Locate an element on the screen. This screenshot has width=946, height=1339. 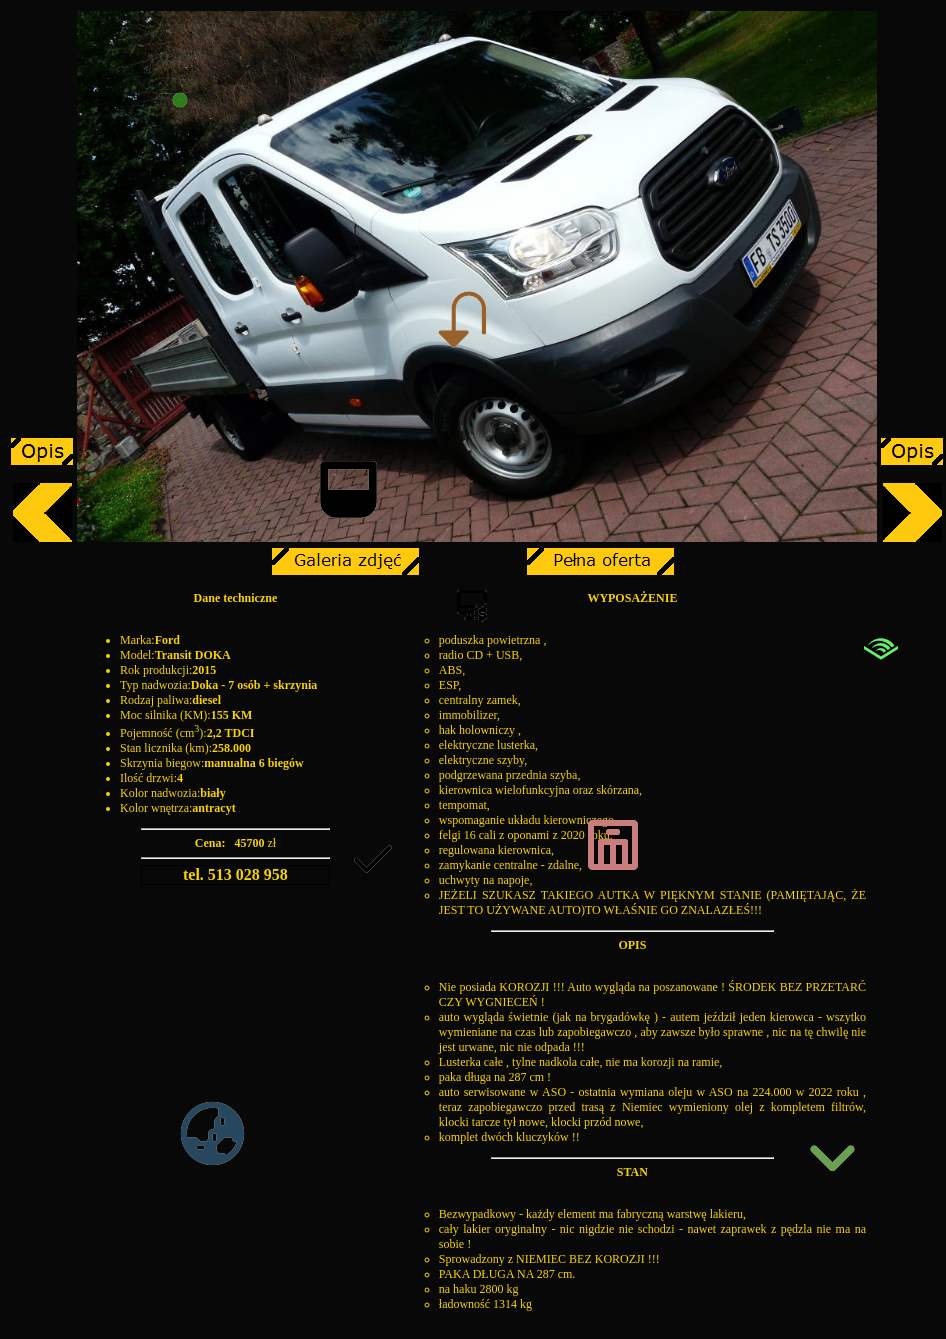
indicates elevator access or location is located at coordinates (613, 845).